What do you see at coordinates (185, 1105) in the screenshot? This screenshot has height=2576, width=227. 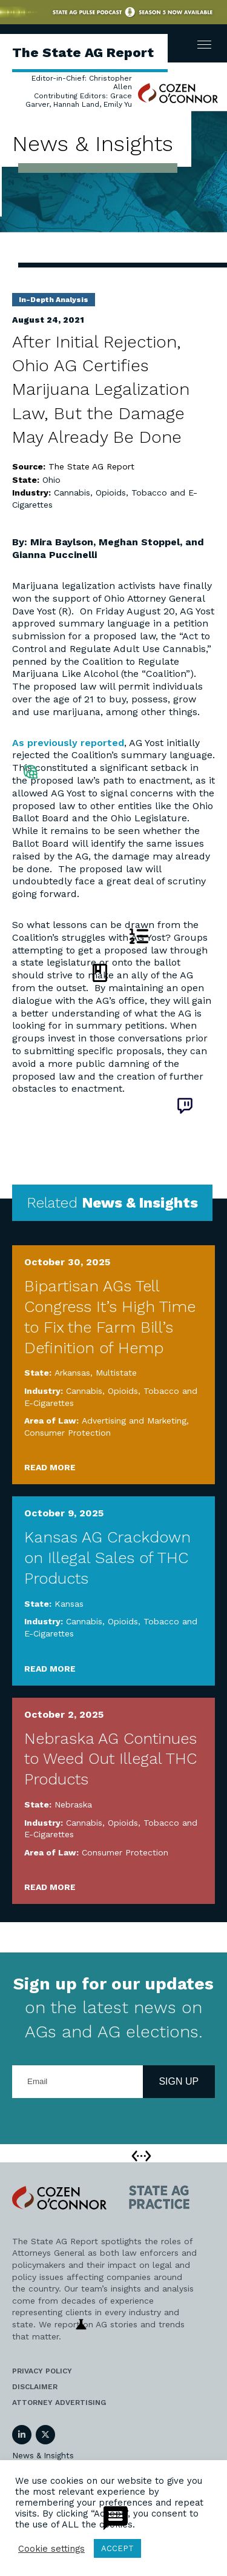 I see `open twitch app or website` at bounding box center [185, 1105].